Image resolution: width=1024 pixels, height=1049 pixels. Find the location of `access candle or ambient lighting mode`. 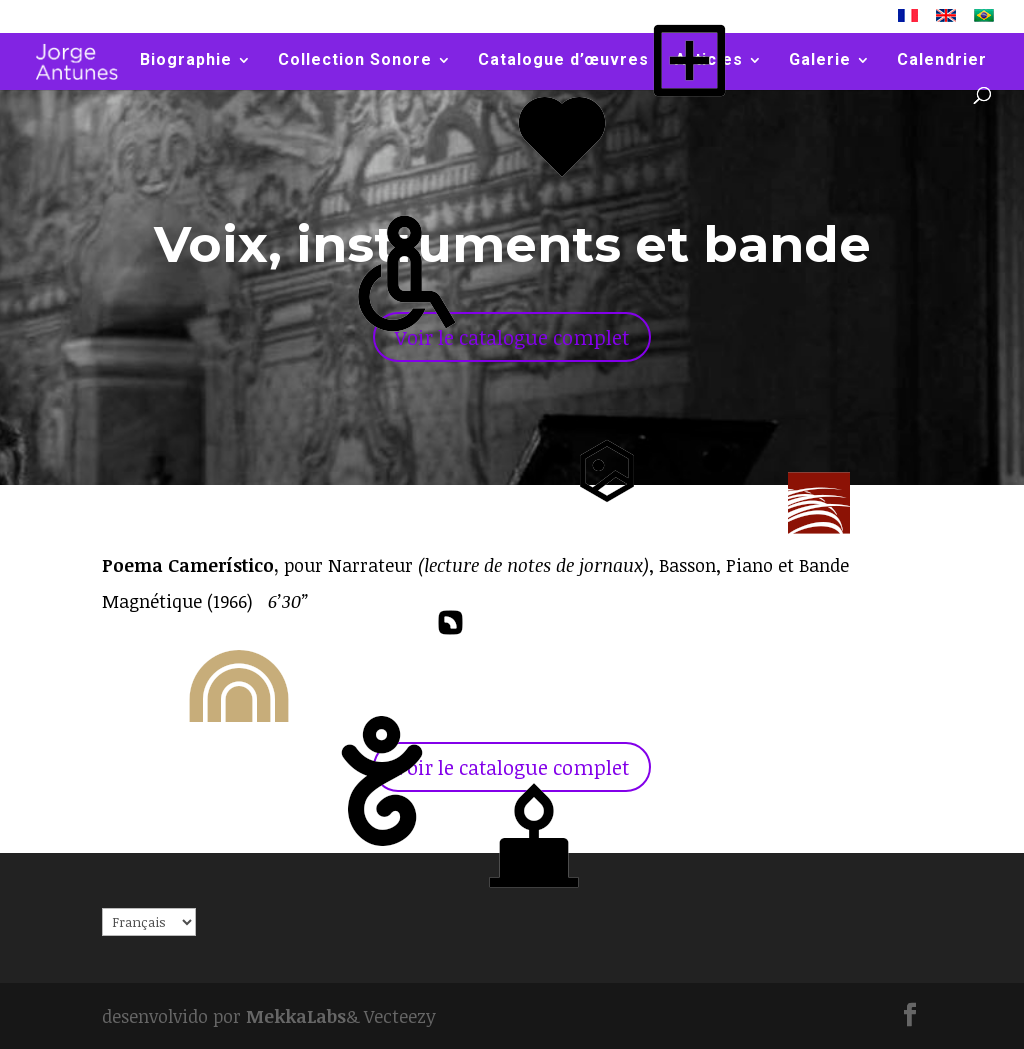

access candle or ambient lighting mode is located at coordinates (534, 838).